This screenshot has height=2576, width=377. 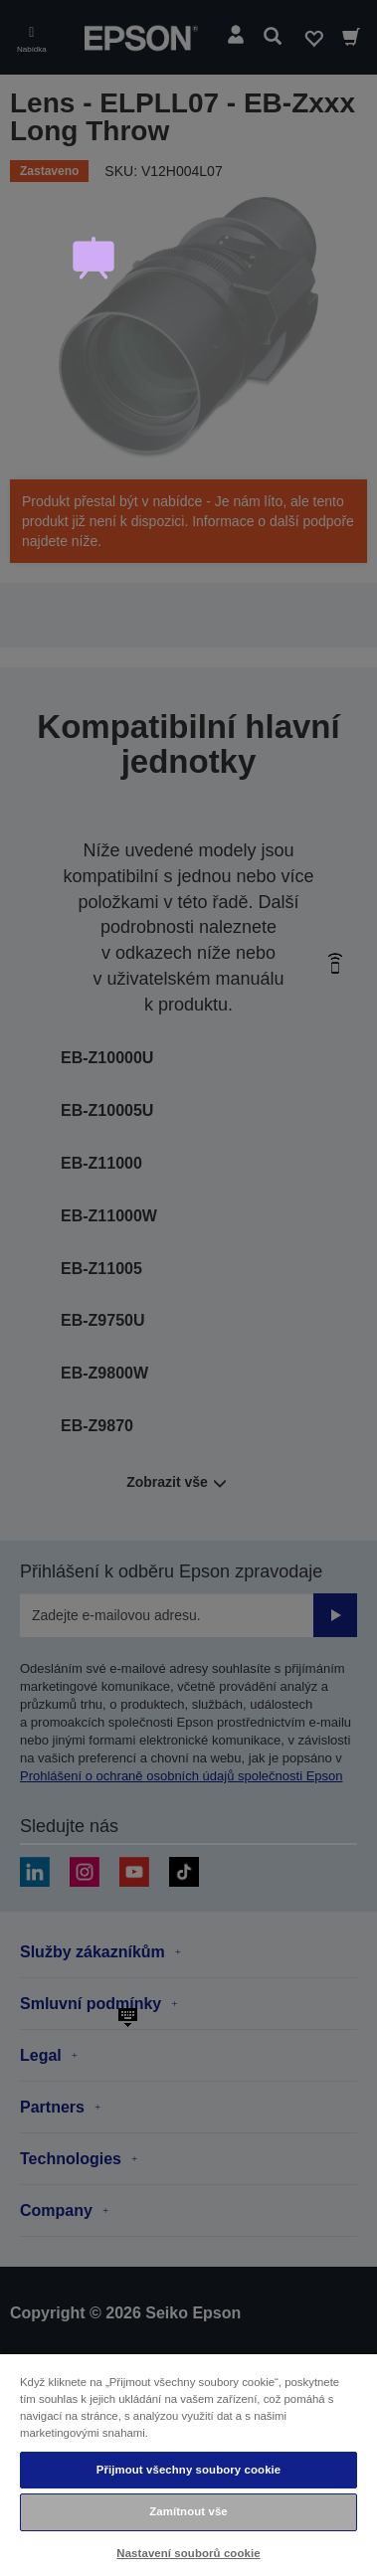 What do you see at coordinates (127, 2016) in the screenshot?
I see `hide the on-screen keyboard` at bounding box center [127, 2016].